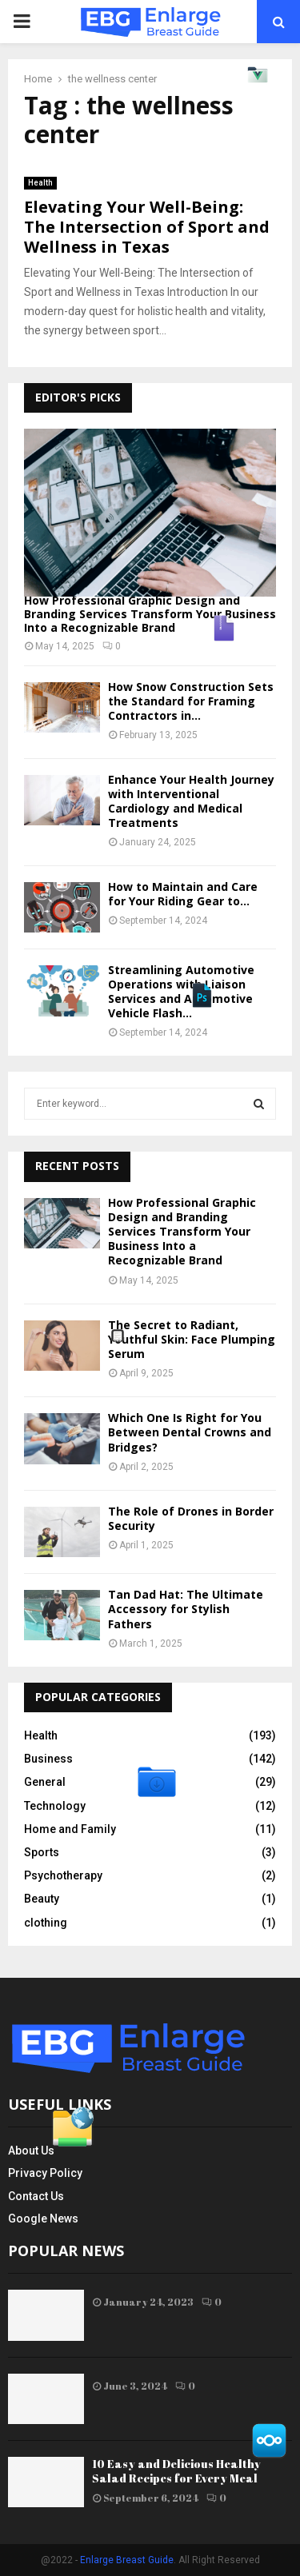 The width and height of the screenshot is (300, 2576). What do you see at coordinates (118, 1336) in the screenshot?
I see `open Buffer text editor app` at bounding box center [118, 1336].